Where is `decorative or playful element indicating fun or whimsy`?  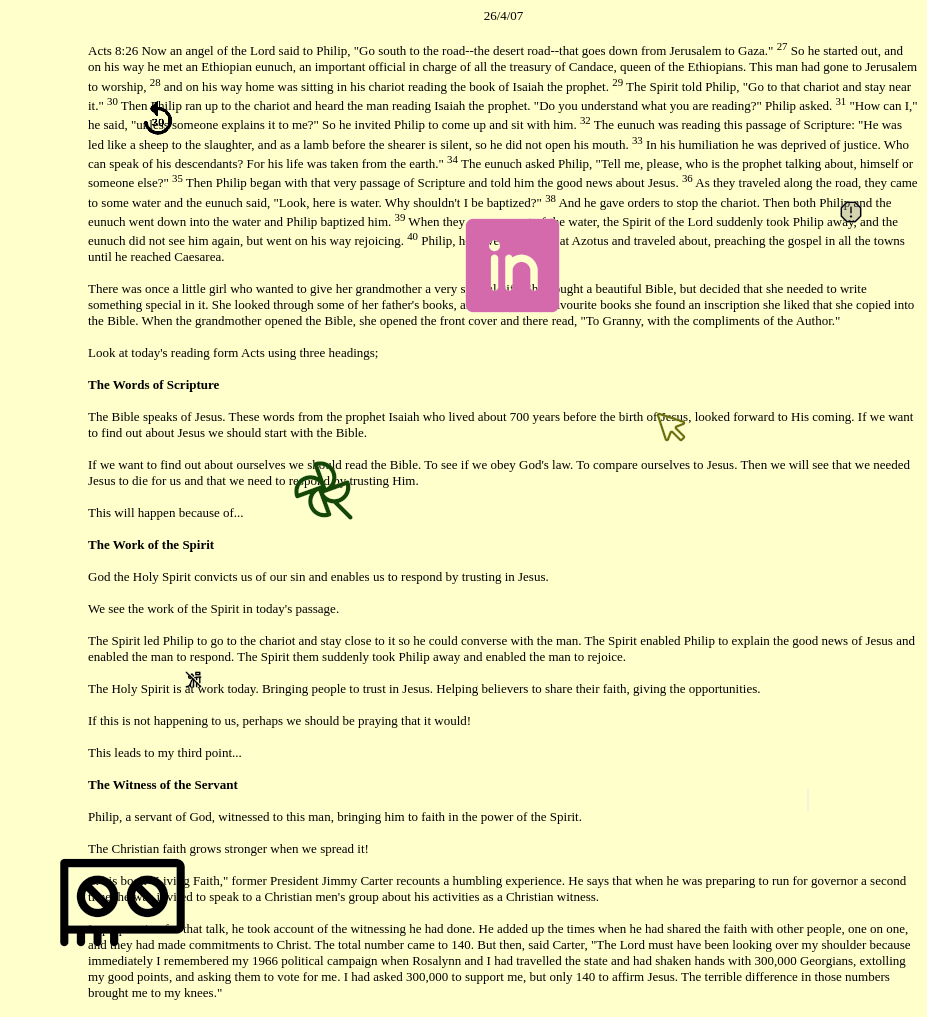
decorative or playful element indicating fun or whimsy is located at coordinates (324, 491).